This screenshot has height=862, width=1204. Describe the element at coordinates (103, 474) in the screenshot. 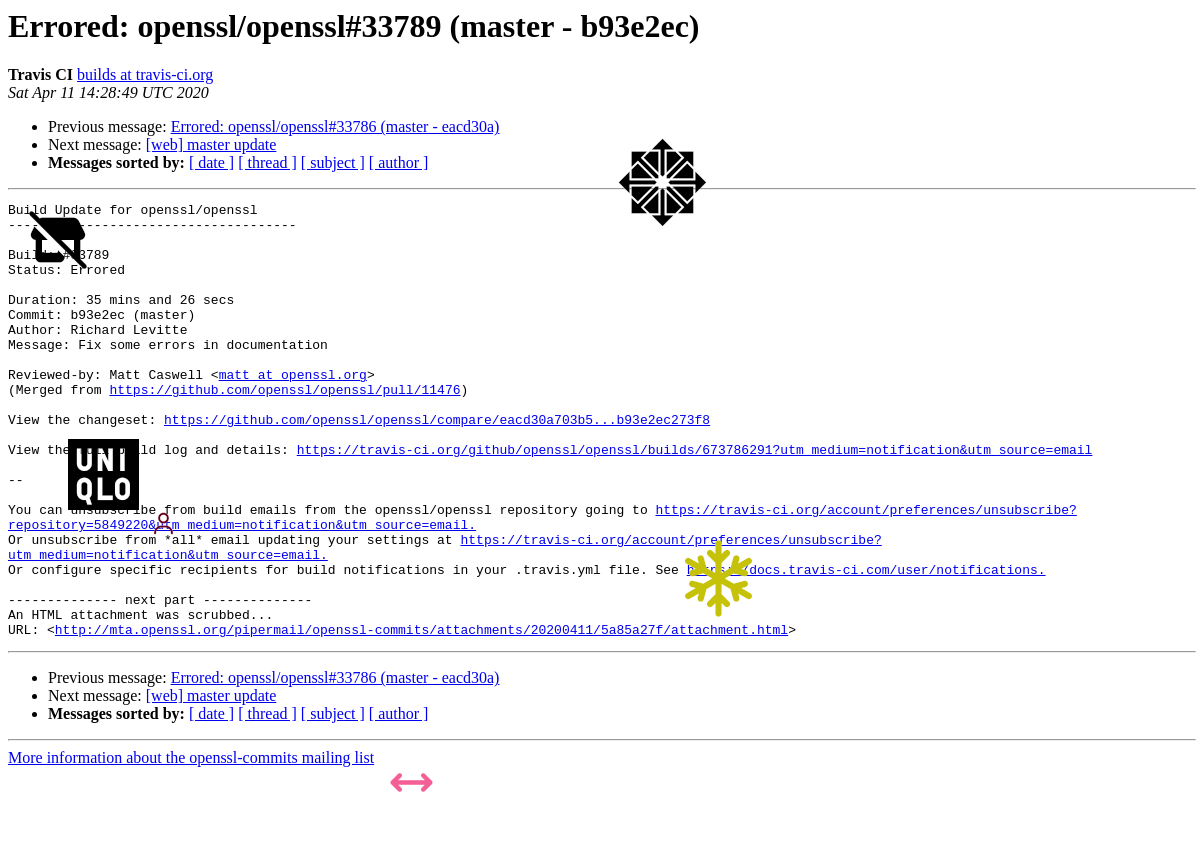

I see `open the Uniqlo app or website` at that location.